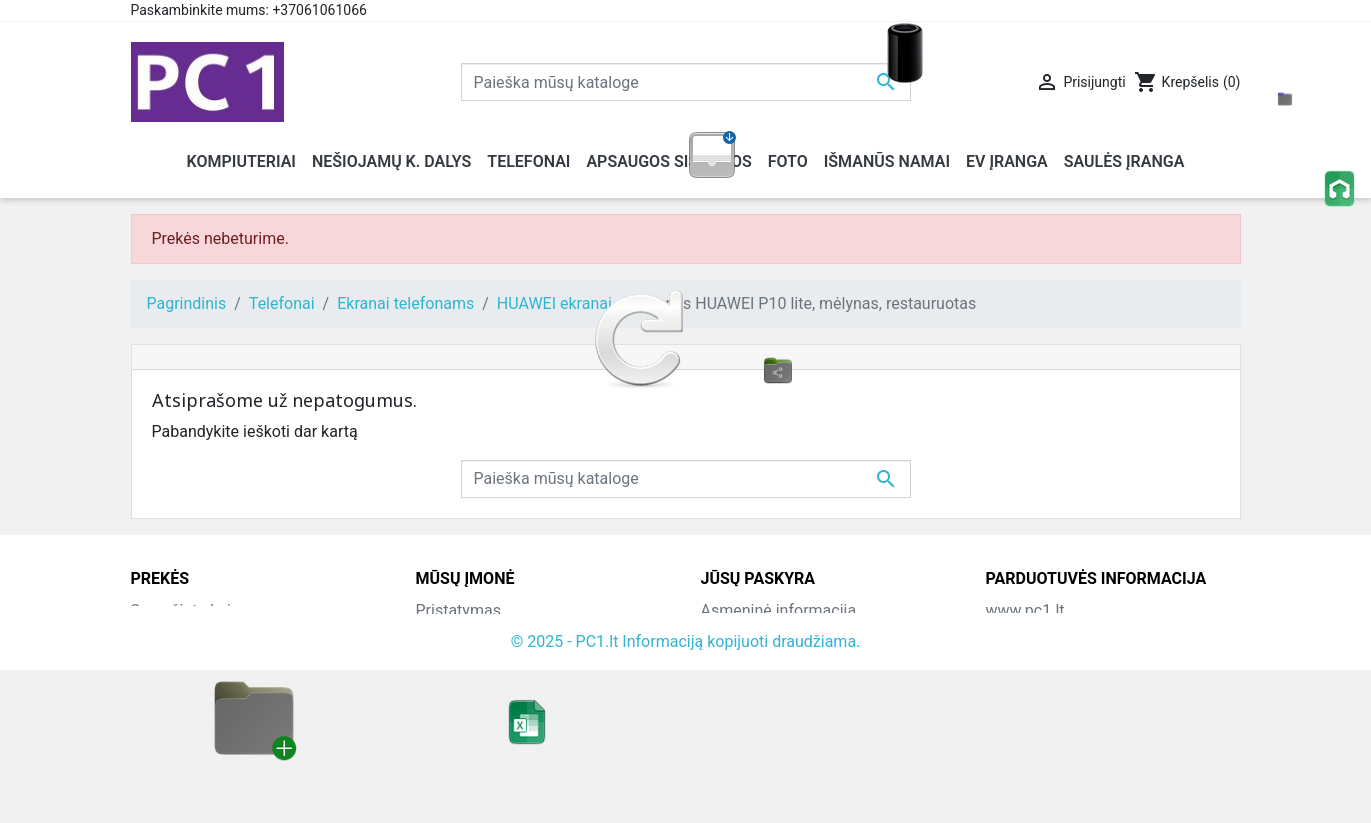 This screenshot has width=1371, height=823. What do you see at coordinates (527, 722) in the screenshot?
I see `open an excel spreadsheet file` at bounding box center [527, 722].